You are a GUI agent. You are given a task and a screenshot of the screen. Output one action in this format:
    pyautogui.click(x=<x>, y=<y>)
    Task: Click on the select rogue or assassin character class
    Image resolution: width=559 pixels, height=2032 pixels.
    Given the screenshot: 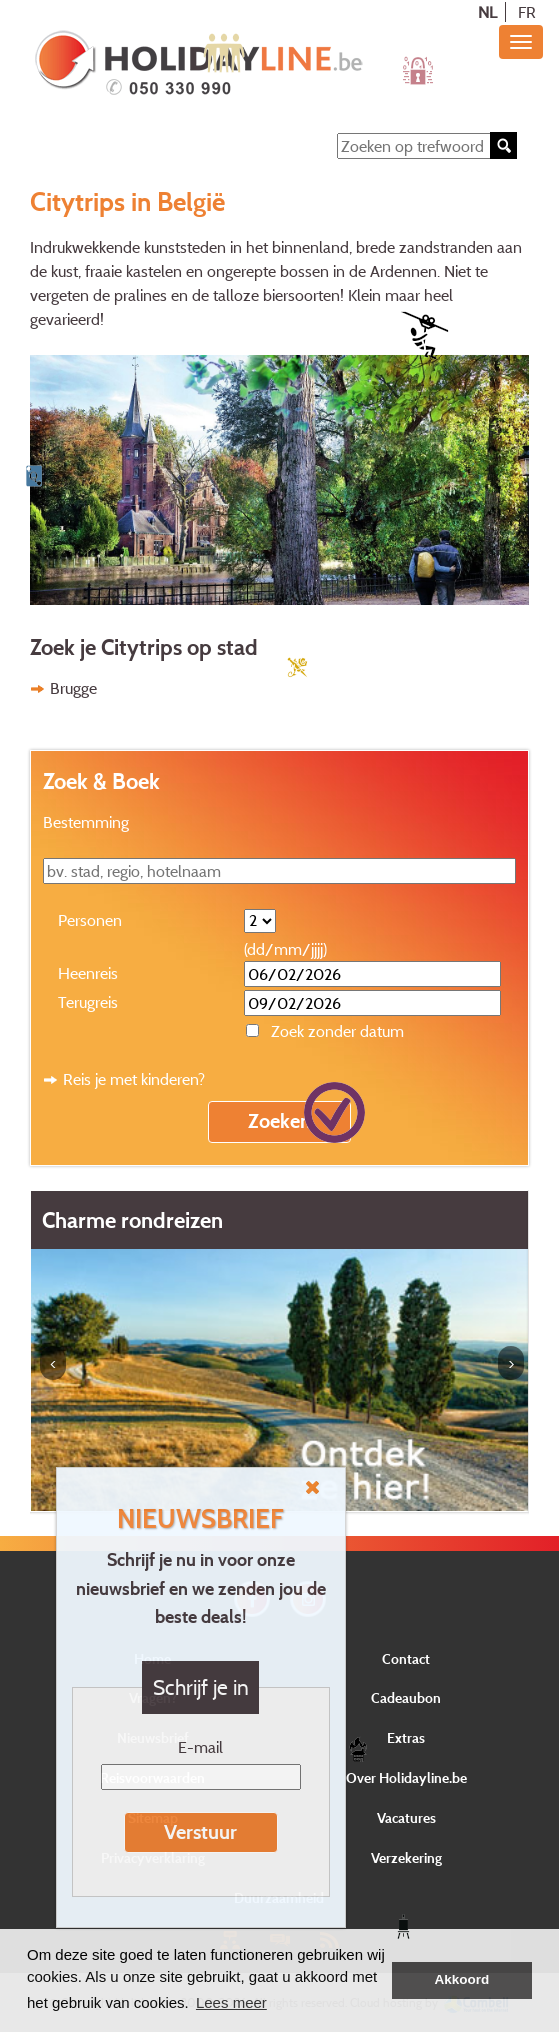 What is the action you would take?
    pyautogui.click(x=297, y=667)
    